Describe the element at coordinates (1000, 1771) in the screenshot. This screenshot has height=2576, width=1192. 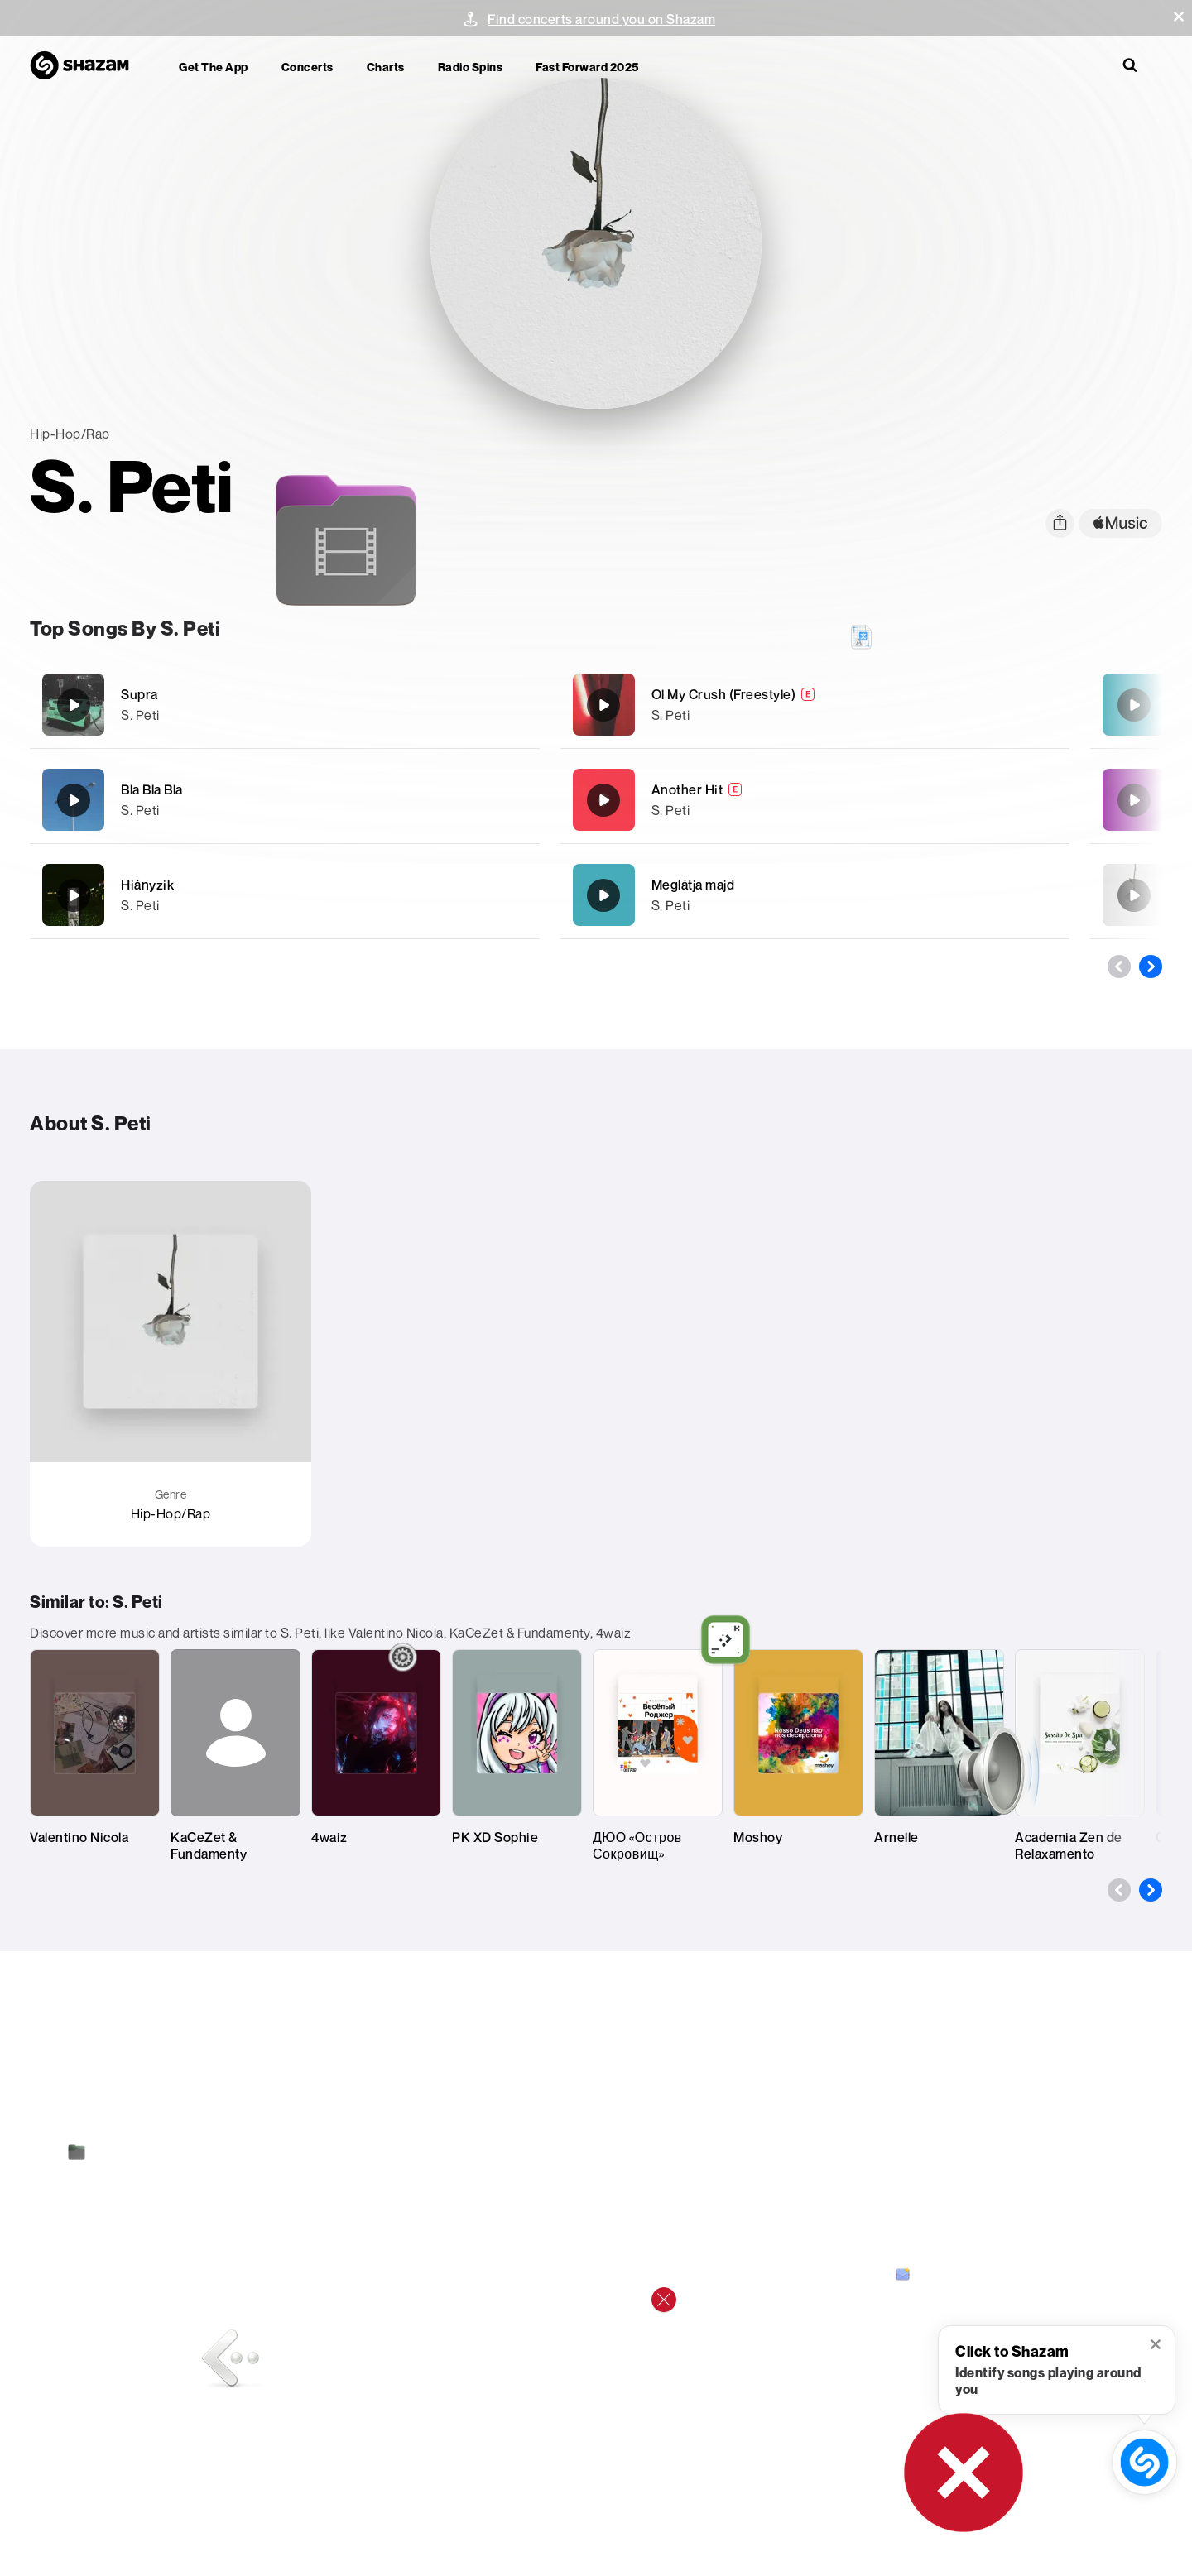
I see `indicates medium volume level` at that location.